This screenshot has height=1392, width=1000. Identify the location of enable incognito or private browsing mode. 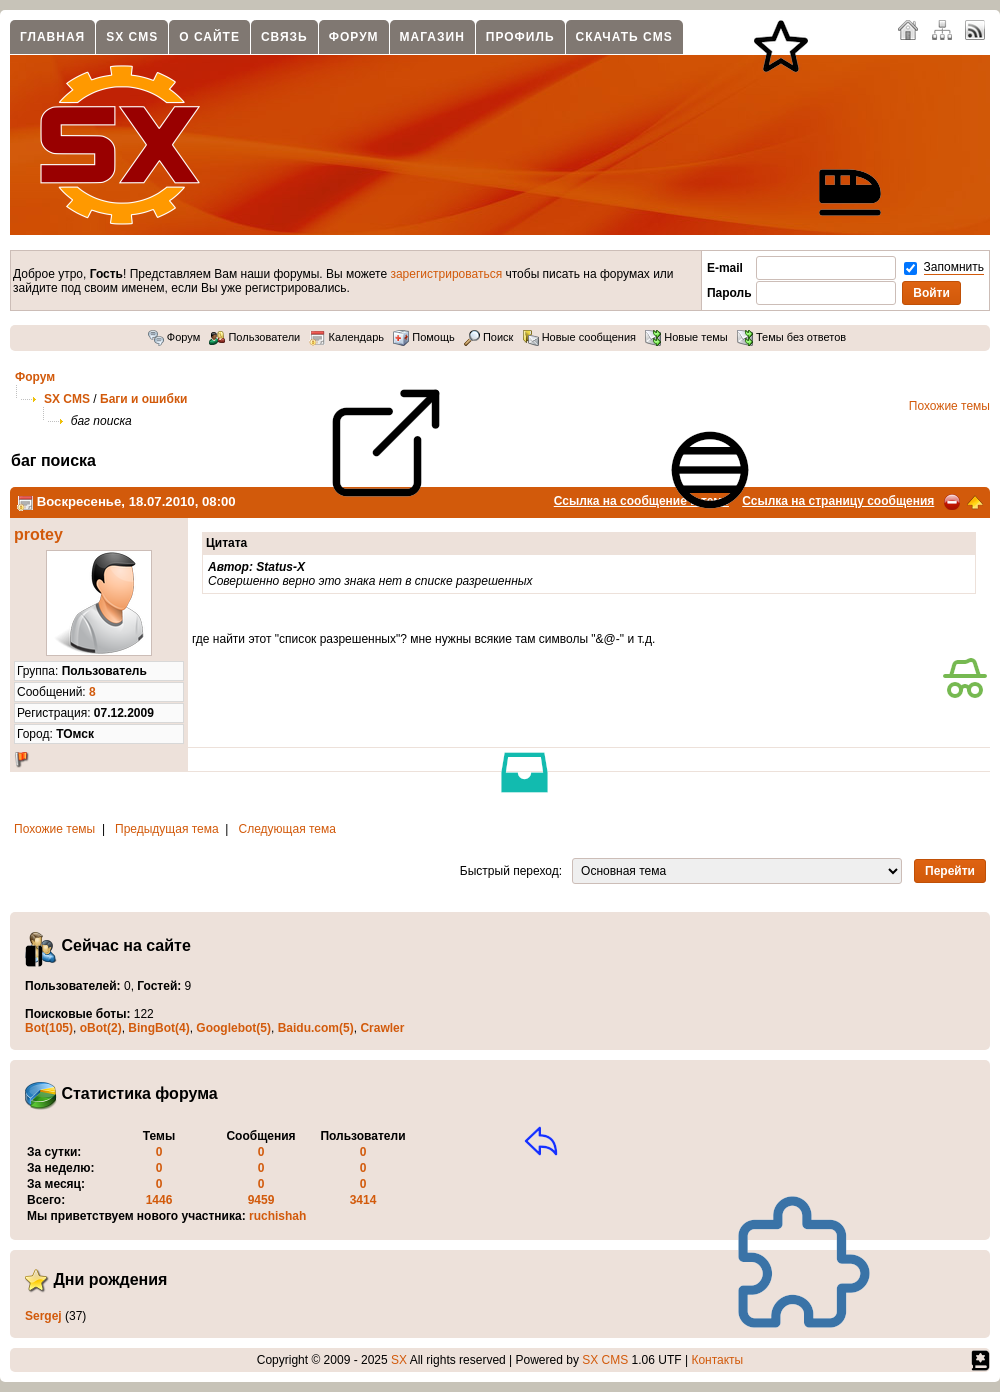
(965, 678).